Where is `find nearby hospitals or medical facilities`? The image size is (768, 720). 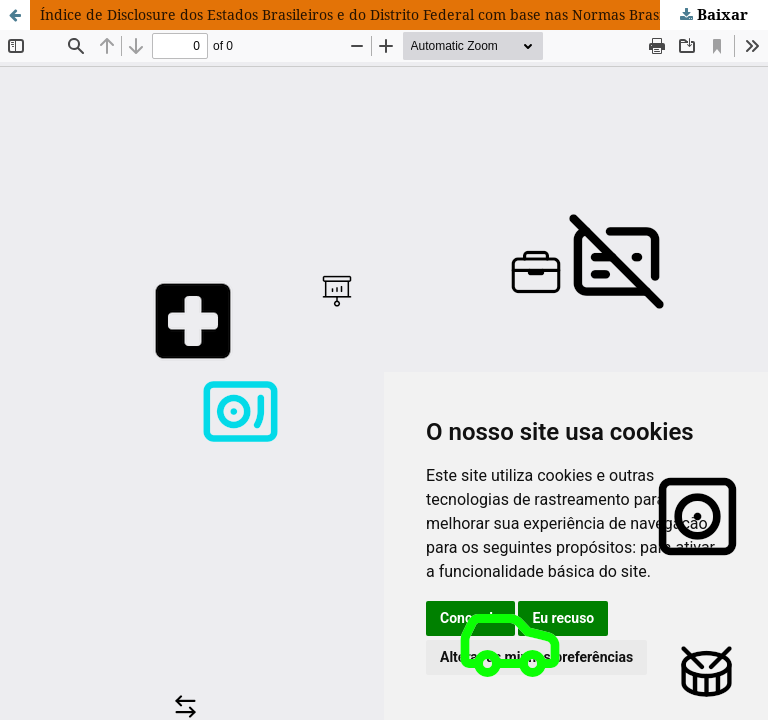
find nearby hospitals or medical facilities is located at coordinates (193, 321).